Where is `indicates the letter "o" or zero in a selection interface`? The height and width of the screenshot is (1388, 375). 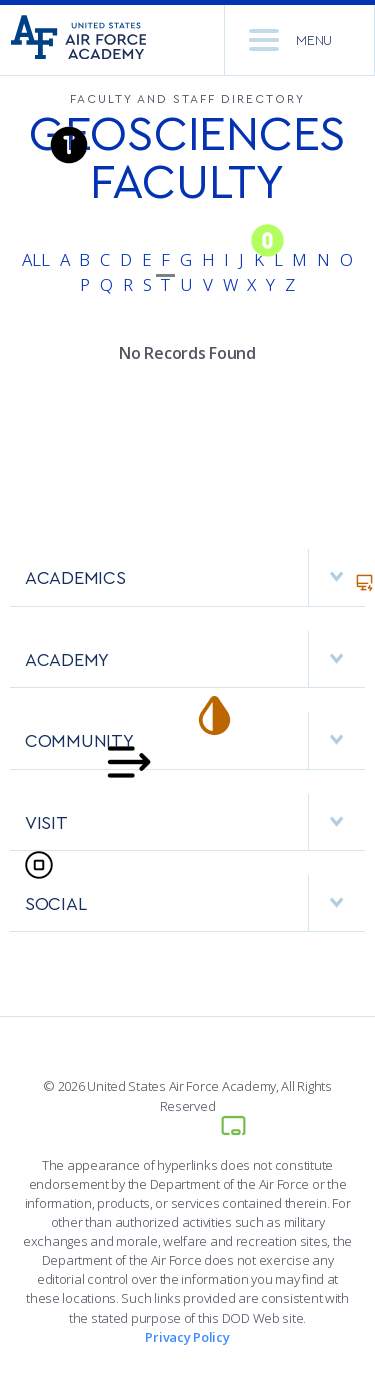
indicates the letter "o" or zero in a selection interface is located at coordinates (267, 240).